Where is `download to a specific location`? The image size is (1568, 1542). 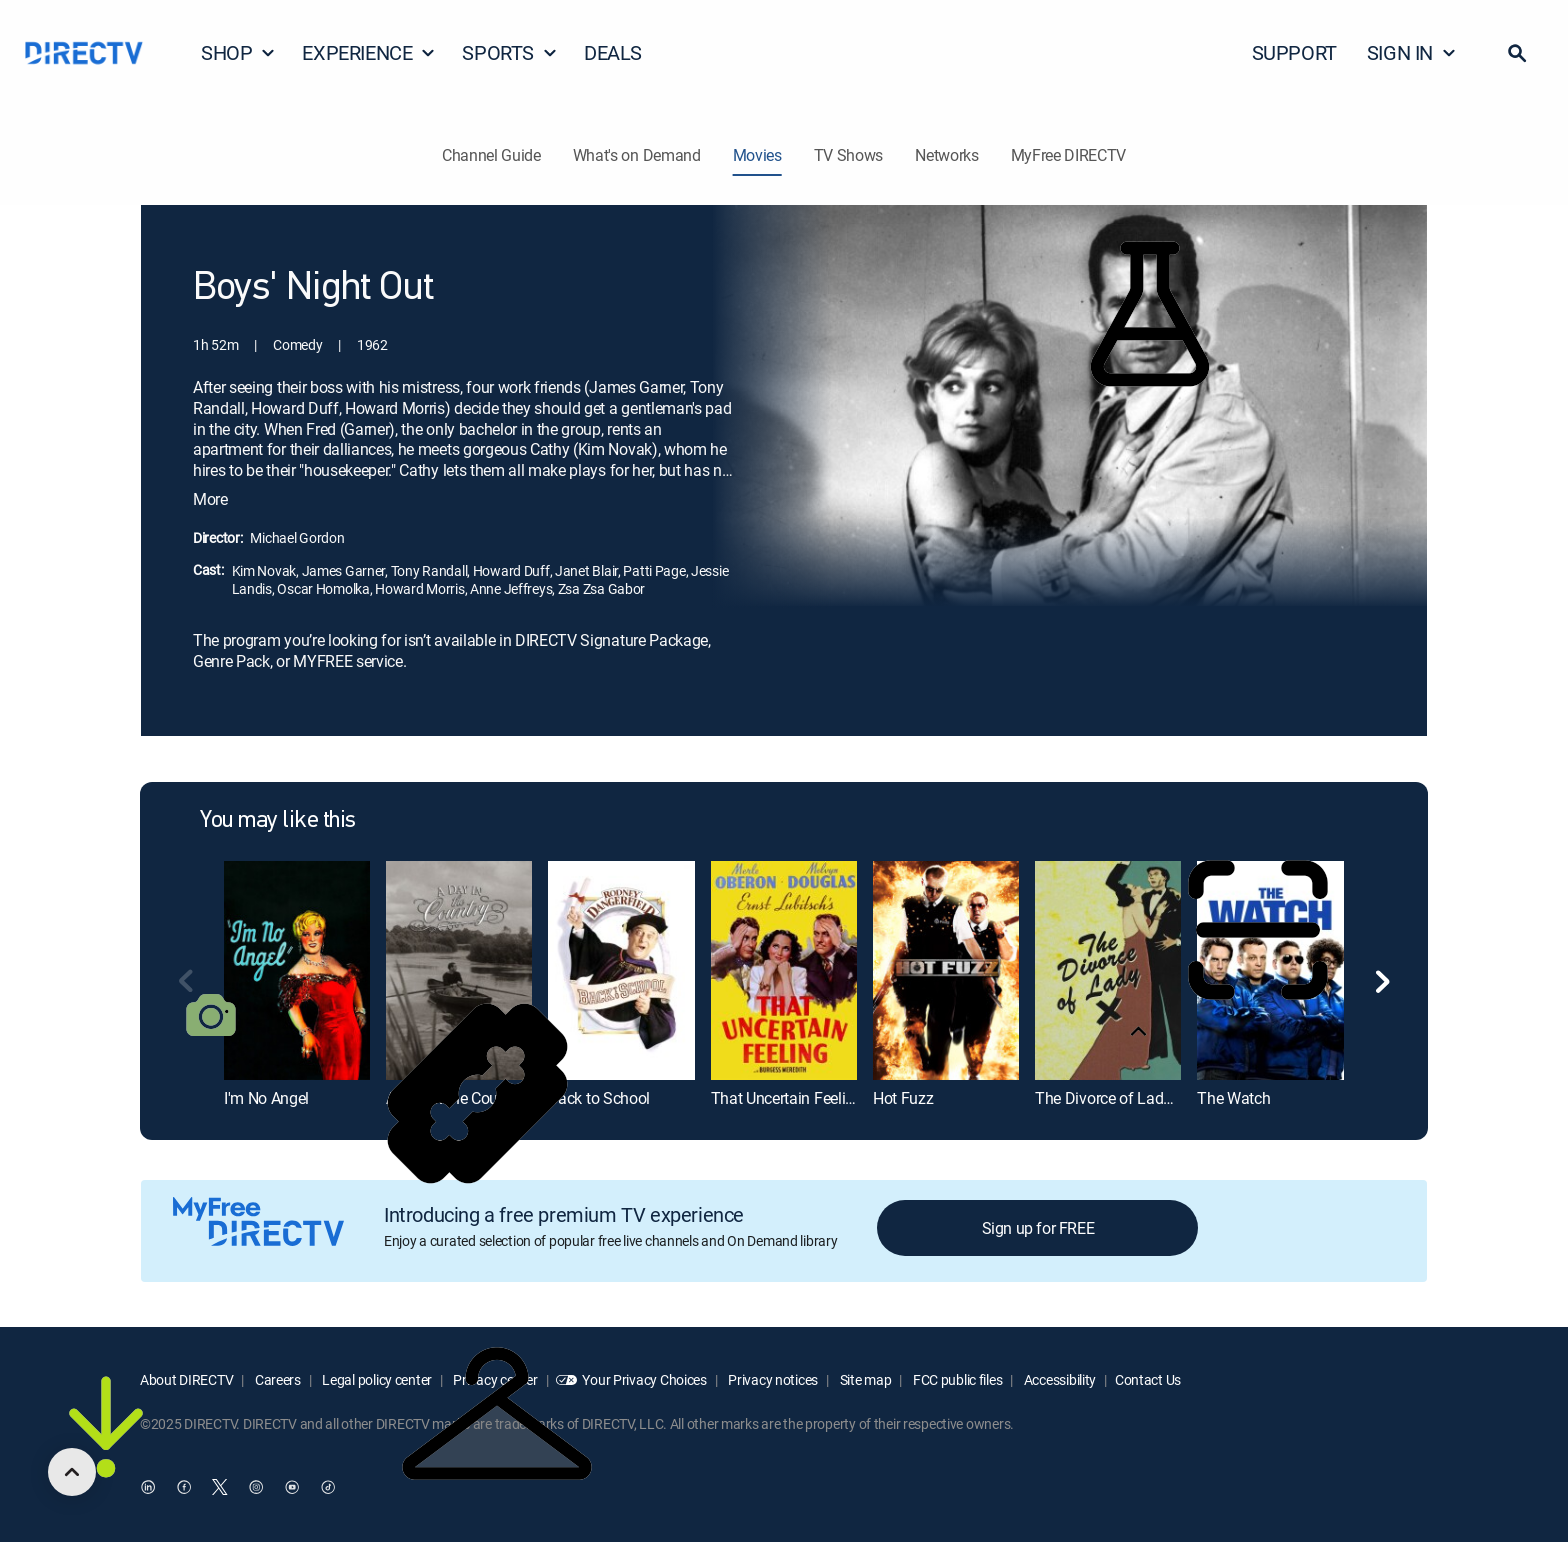
download to a specific location is located at coordinates (106, 1427).